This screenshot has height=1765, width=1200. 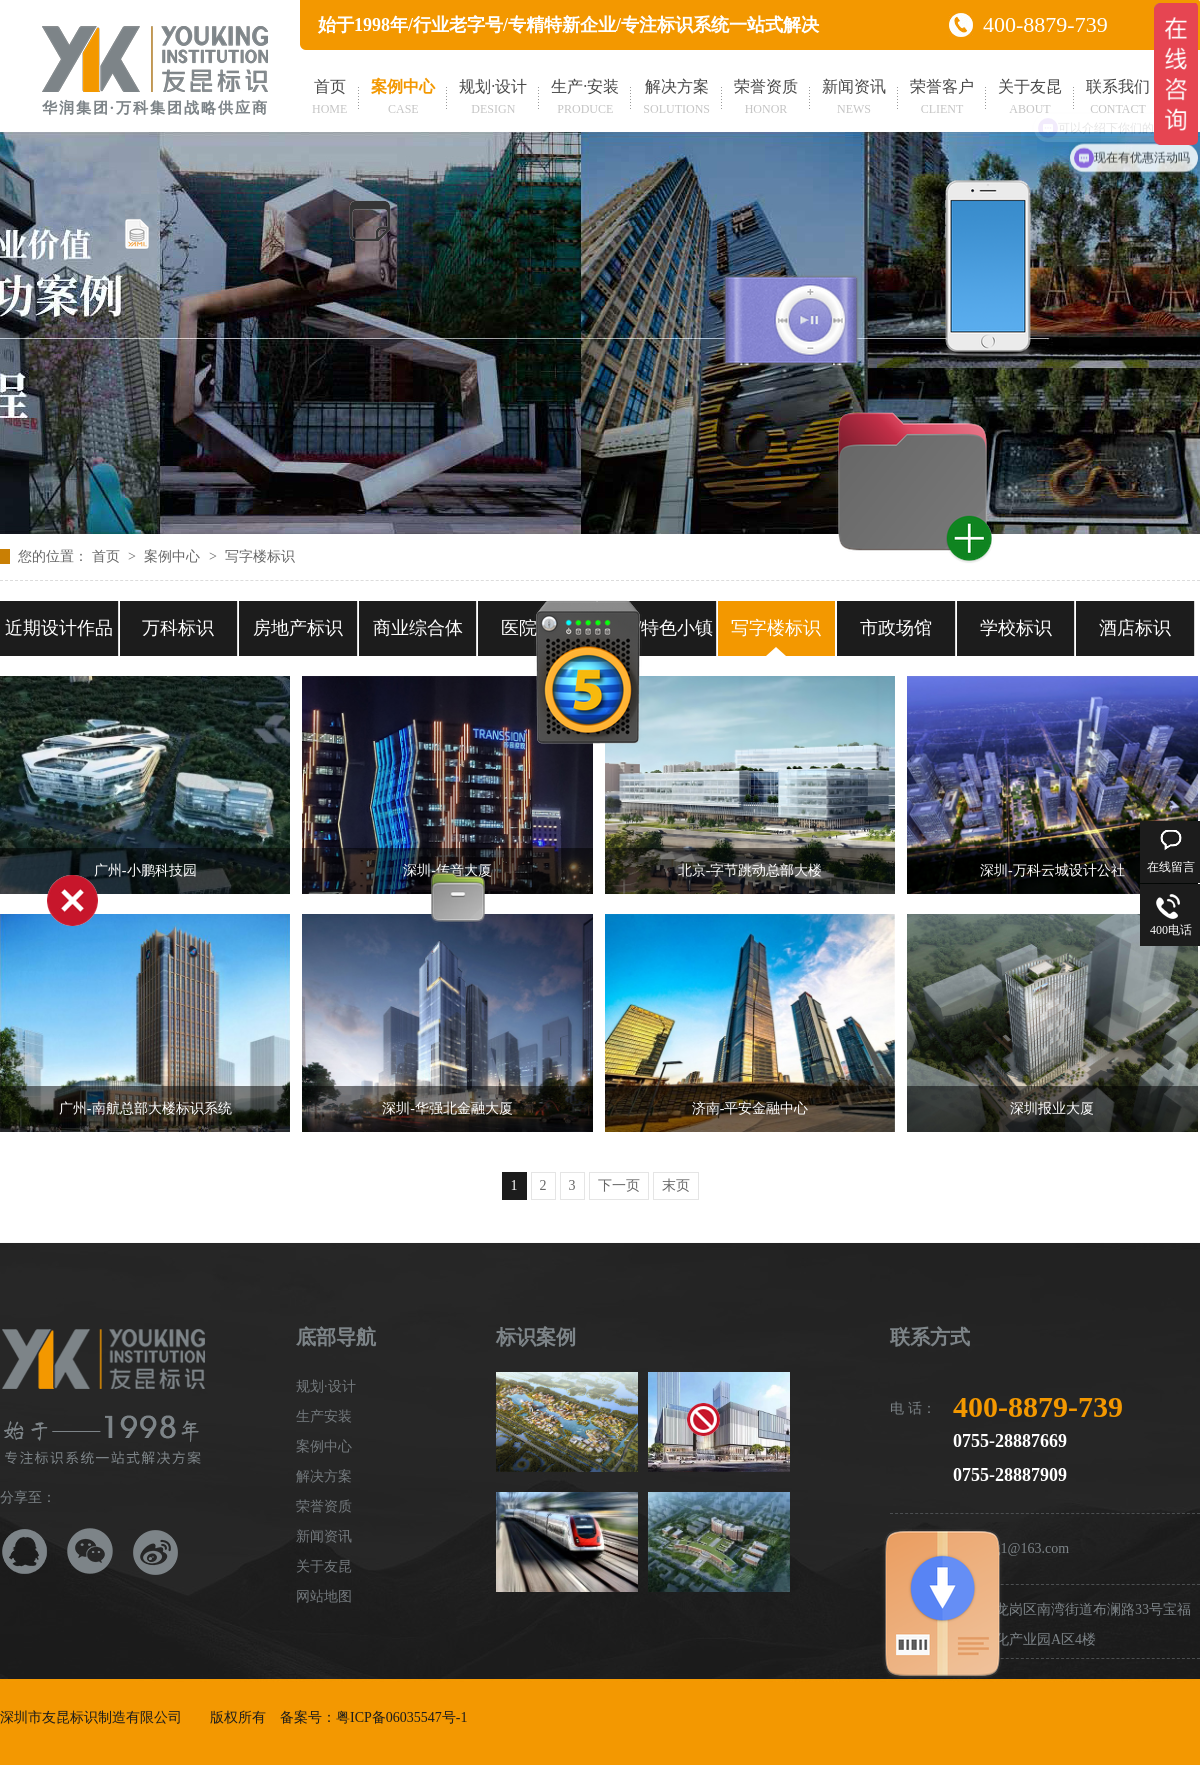 I want to click on access desktop widgets or desklets, so click(x=370, y=221).